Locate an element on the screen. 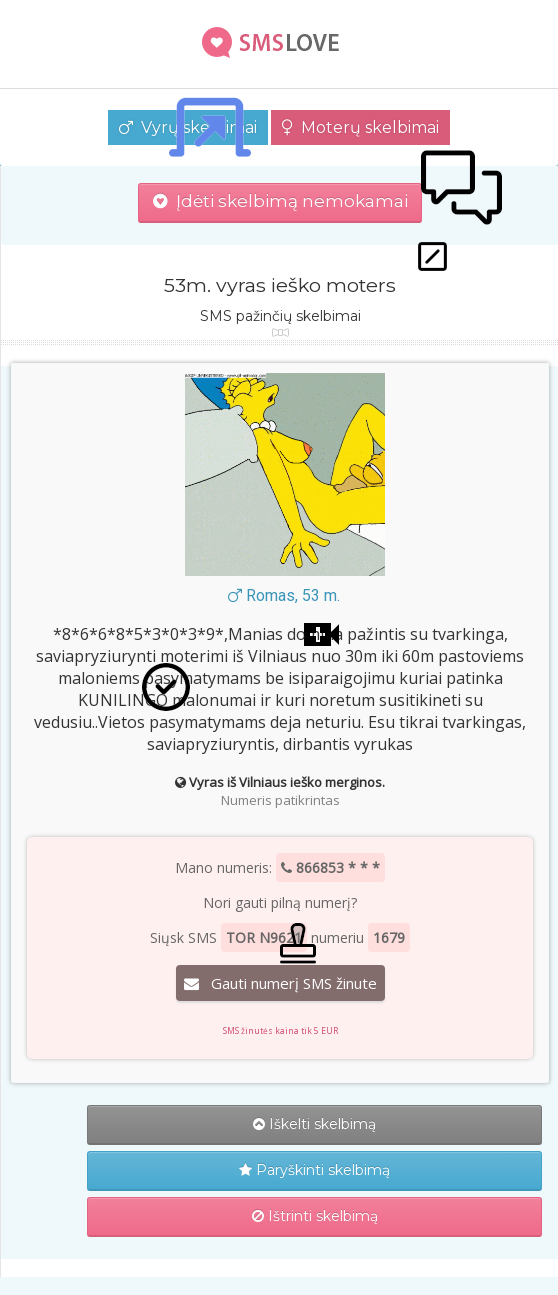 This screenshot has height=1295, width=558. apply a stamp or seal to a document is located at coordinates (298, 944).